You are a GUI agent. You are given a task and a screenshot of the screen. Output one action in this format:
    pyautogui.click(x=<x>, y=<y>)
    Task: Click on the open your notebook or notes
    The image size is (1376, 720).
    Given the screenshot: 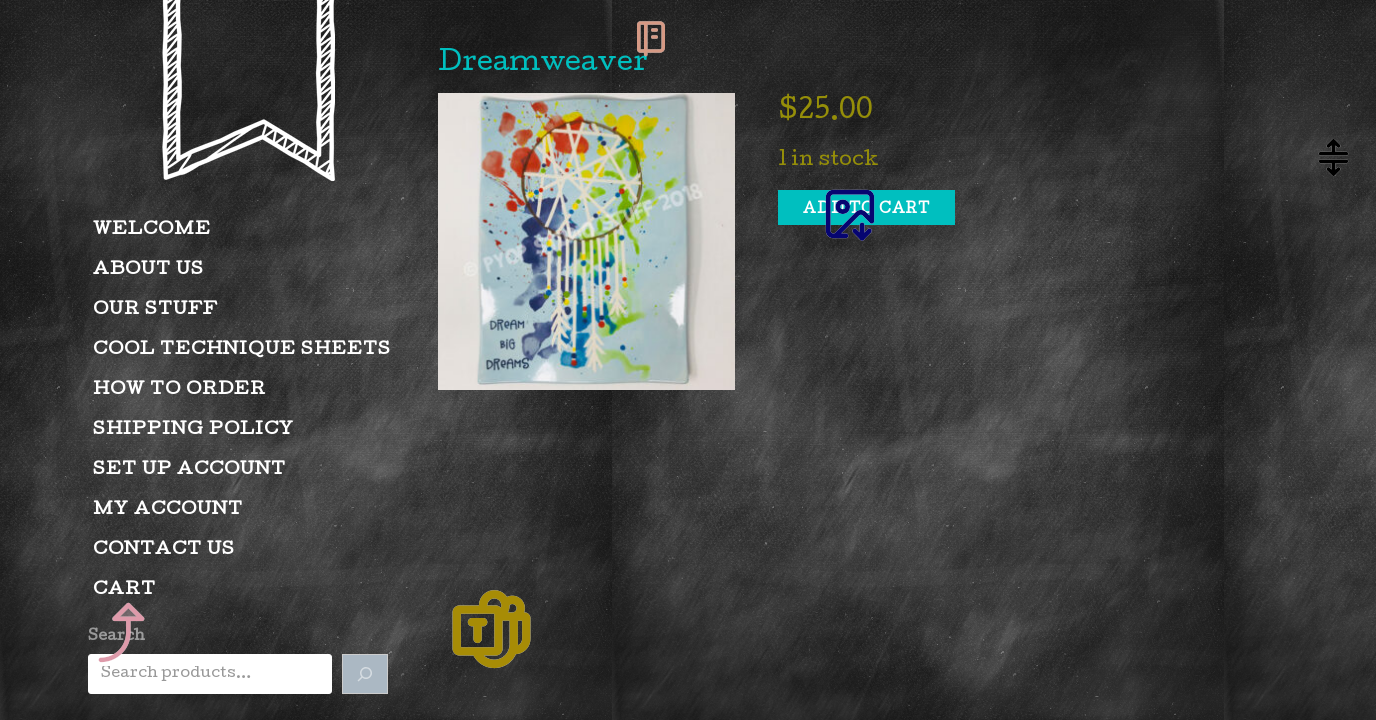 What is the action you would take?
    pyautogui.click(x=651, y=37)
    